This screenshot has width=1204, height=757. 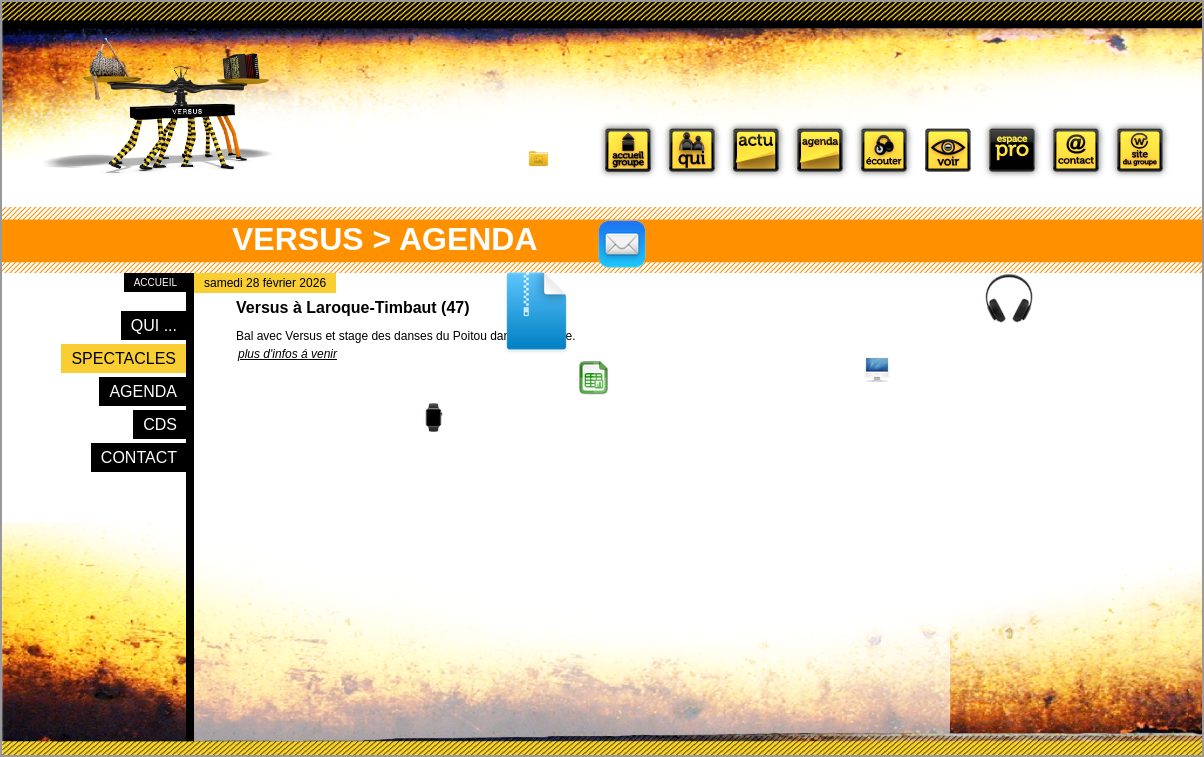 I want to click on open the mail app, so click(x=622, y=244).